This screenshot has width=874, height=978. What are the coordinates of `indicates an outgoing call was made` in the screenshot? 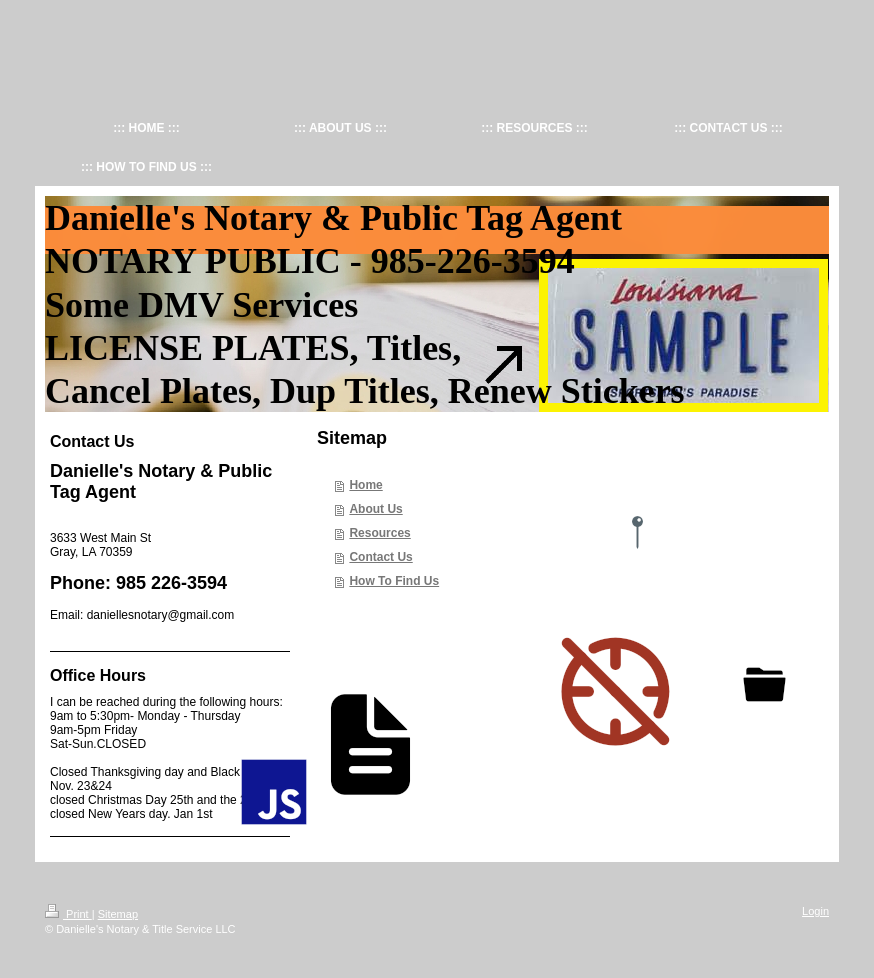 It's located at (505, 364).